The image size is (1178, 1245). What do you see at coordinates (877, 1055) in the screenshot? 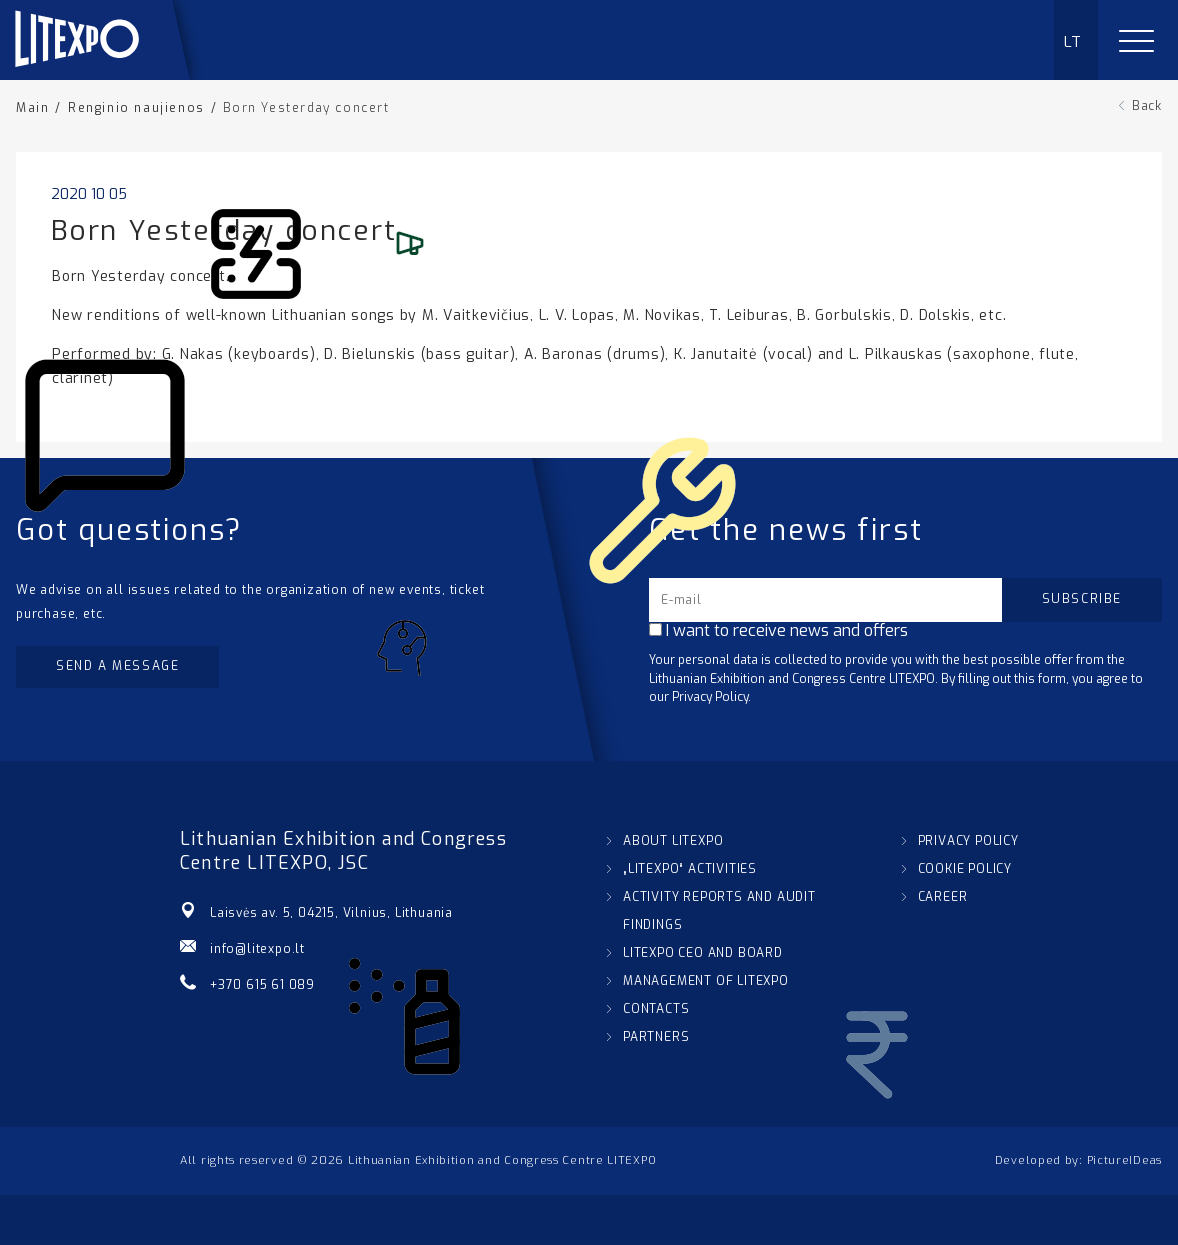
I see `view price or amount in indian rupees` at bounding box center [877, 1055].